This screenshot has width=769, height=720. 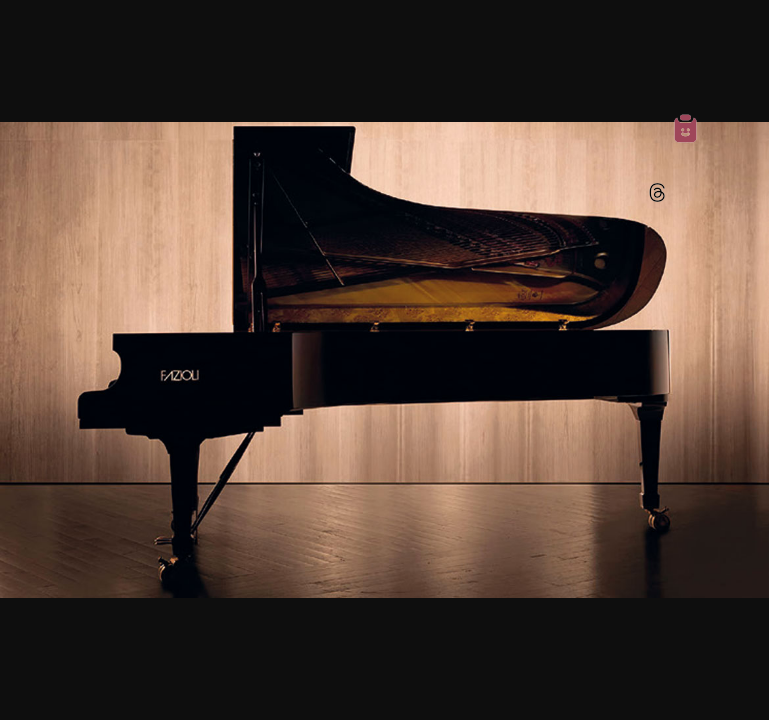 What do you see at coordinates (657, 192) in the screenshot?
I see `open the Threads app` at bounding box center [657, 192].